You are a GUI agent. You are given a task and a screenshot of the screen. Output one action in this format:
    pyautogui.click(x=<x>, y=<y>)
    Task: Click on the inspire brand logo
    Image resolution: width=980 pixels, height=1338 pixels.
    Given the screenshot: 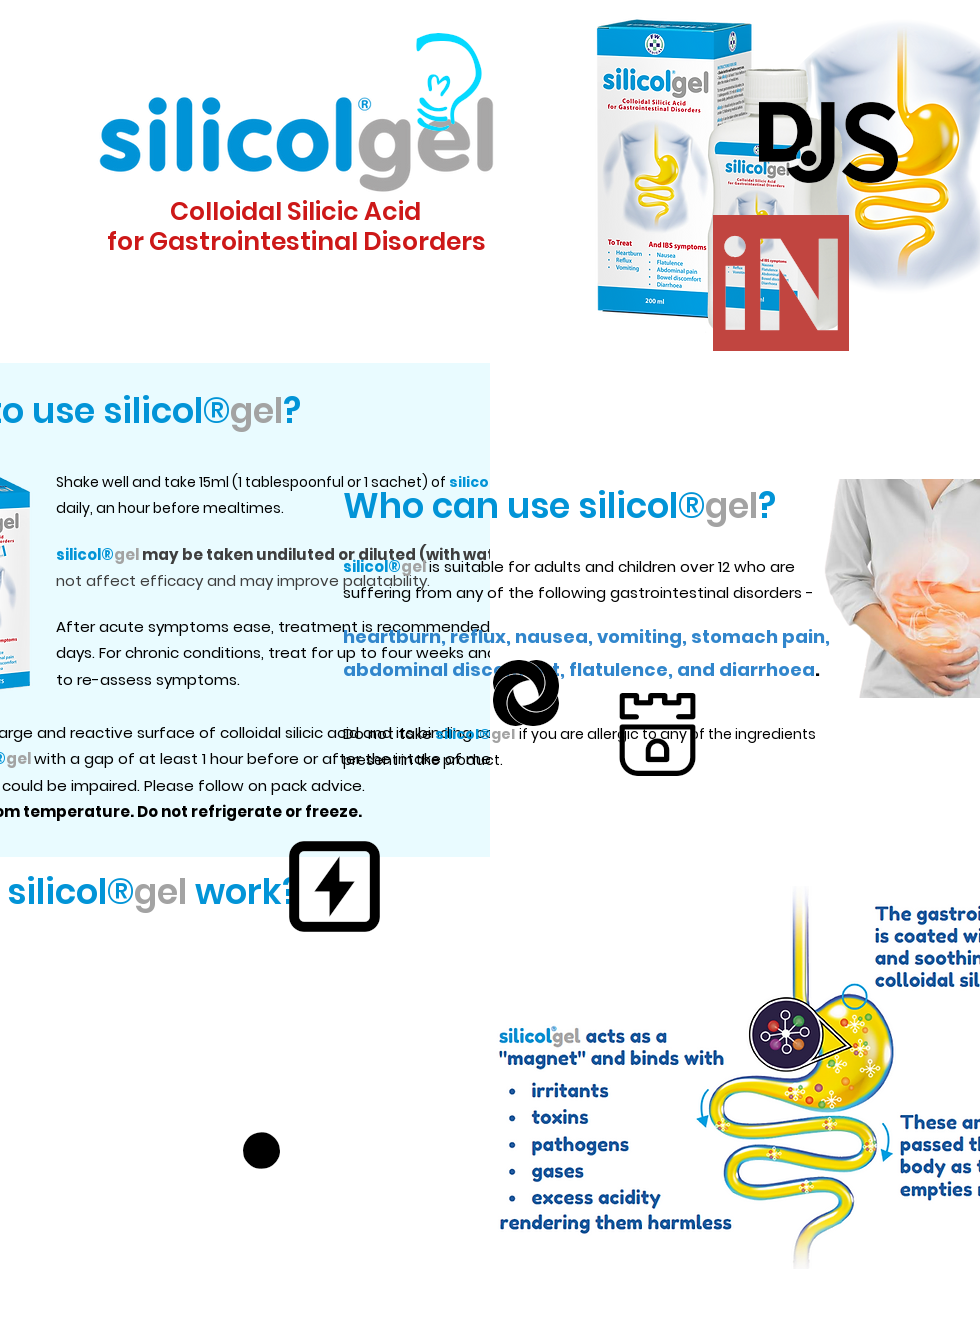 What is the action you would take?
    pyautogui.click(x=781, y=283)
    